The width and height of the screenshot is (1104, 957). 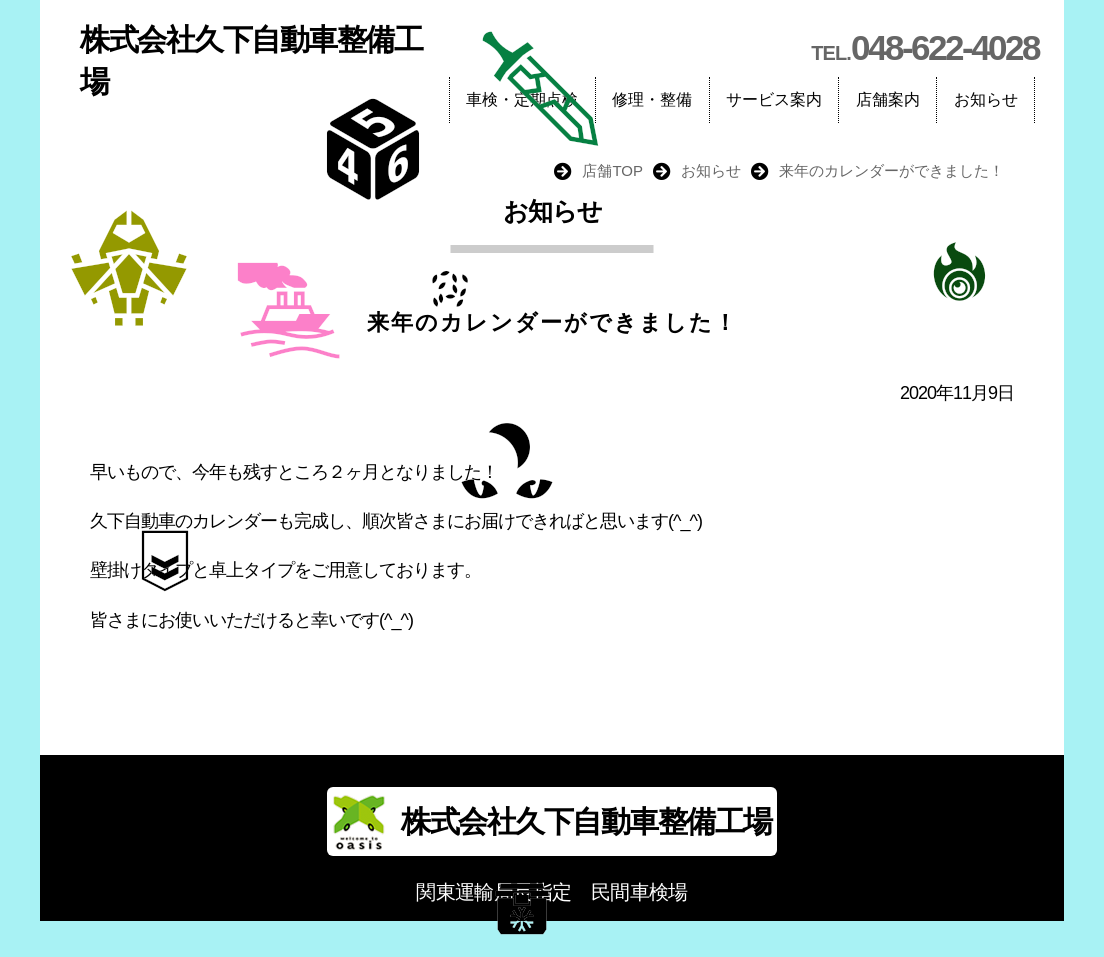 I want to click on roll the dice or start a random action, so click(x=373, y=150).